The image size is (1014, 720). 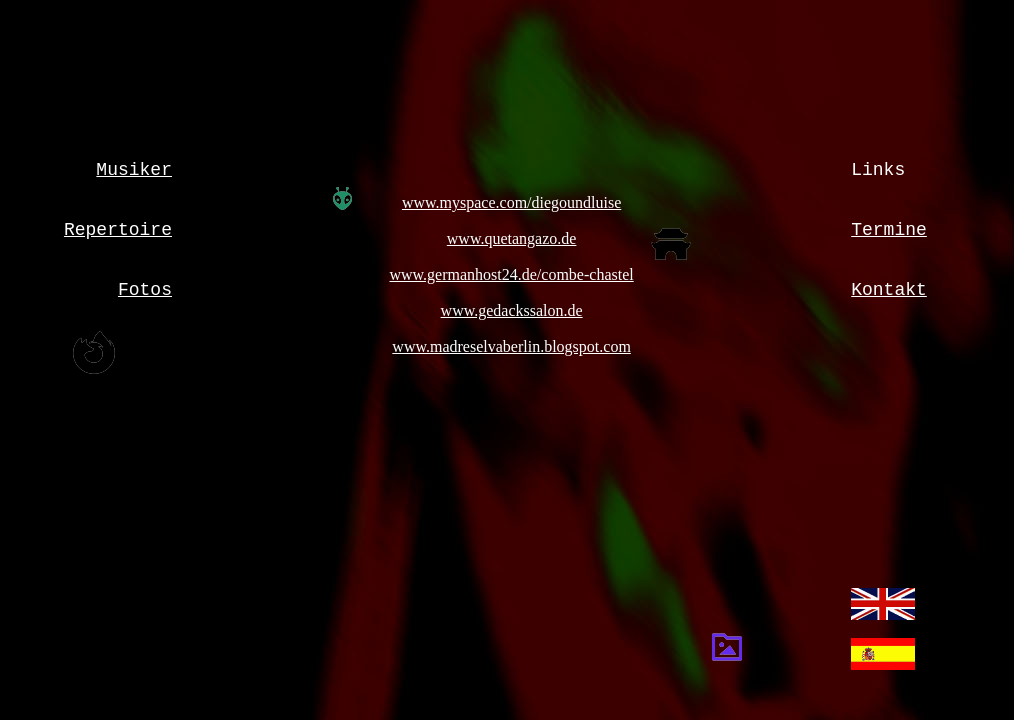 I want to click on open PlatformIO IDE or development environment, so click(x=342, y=198).